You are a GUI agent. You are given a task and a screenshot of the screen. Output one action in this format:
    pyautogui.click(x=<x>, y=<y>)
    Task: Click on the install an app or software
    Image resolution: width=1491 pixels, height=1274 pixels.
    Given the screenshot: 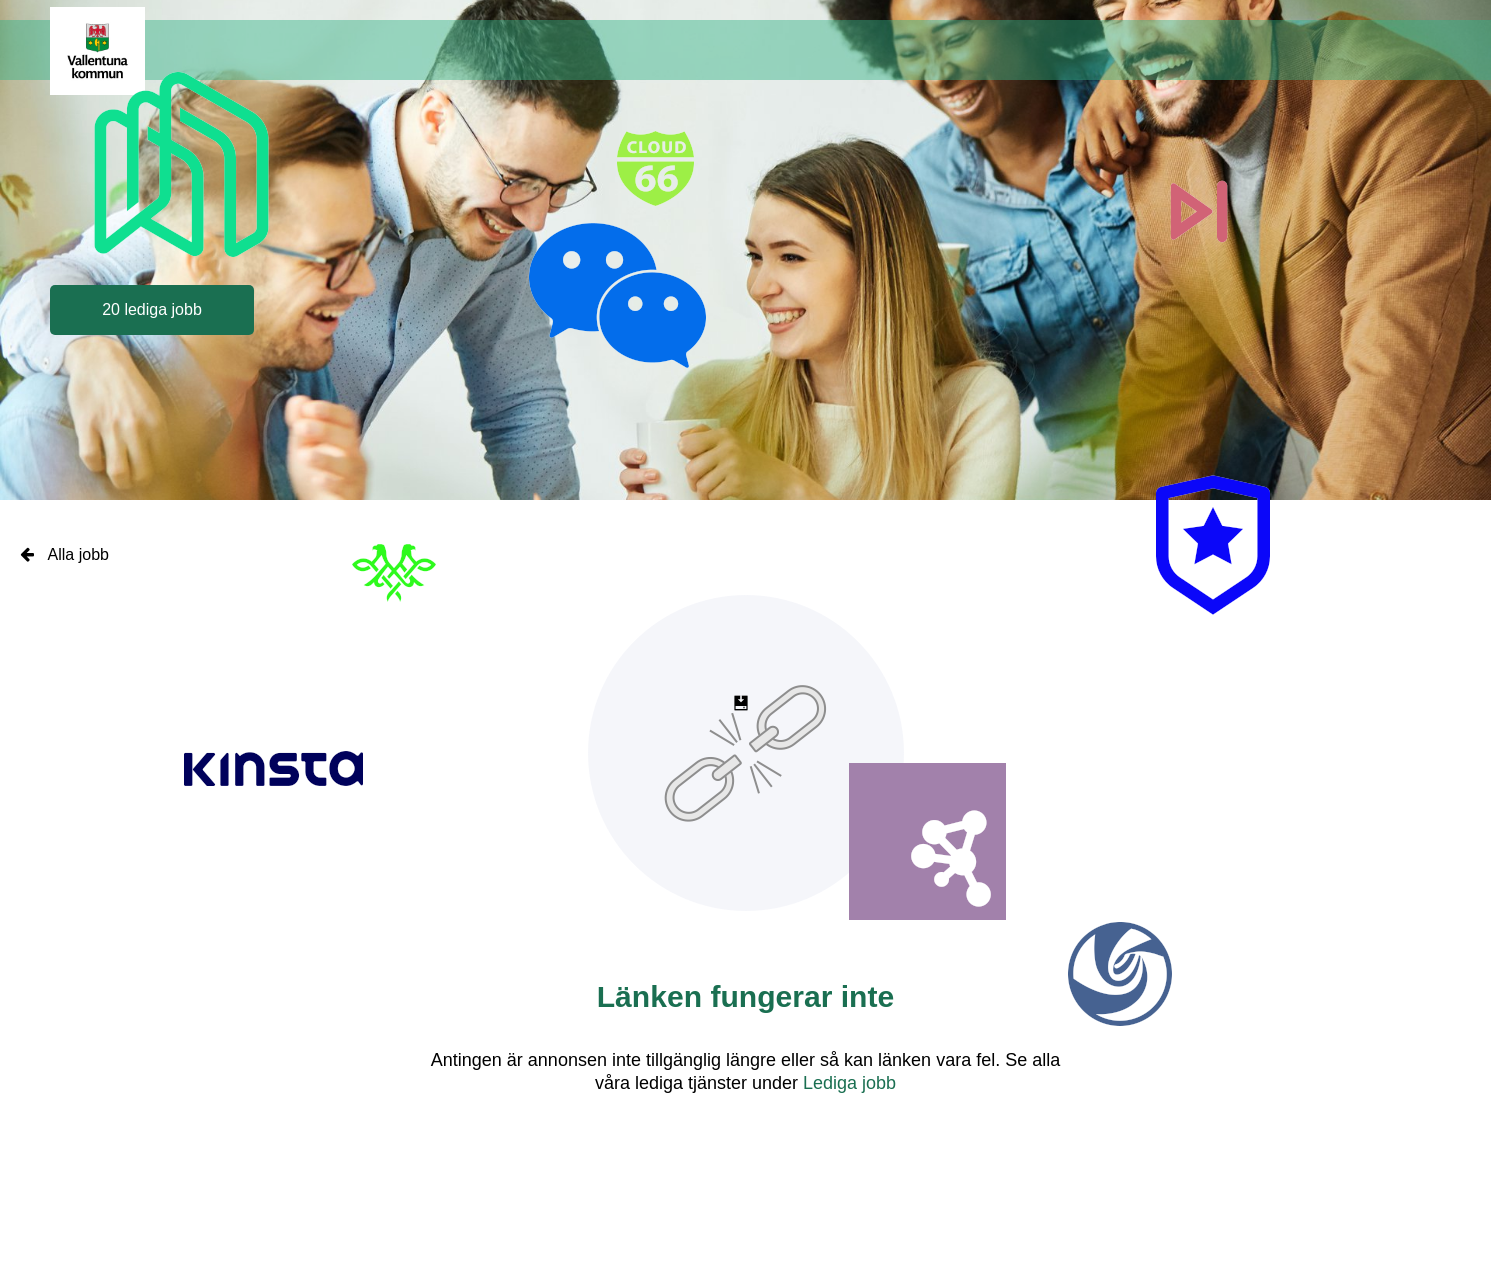 What is the action you would take?
    pyautogui.click(x=741, y=703)
    